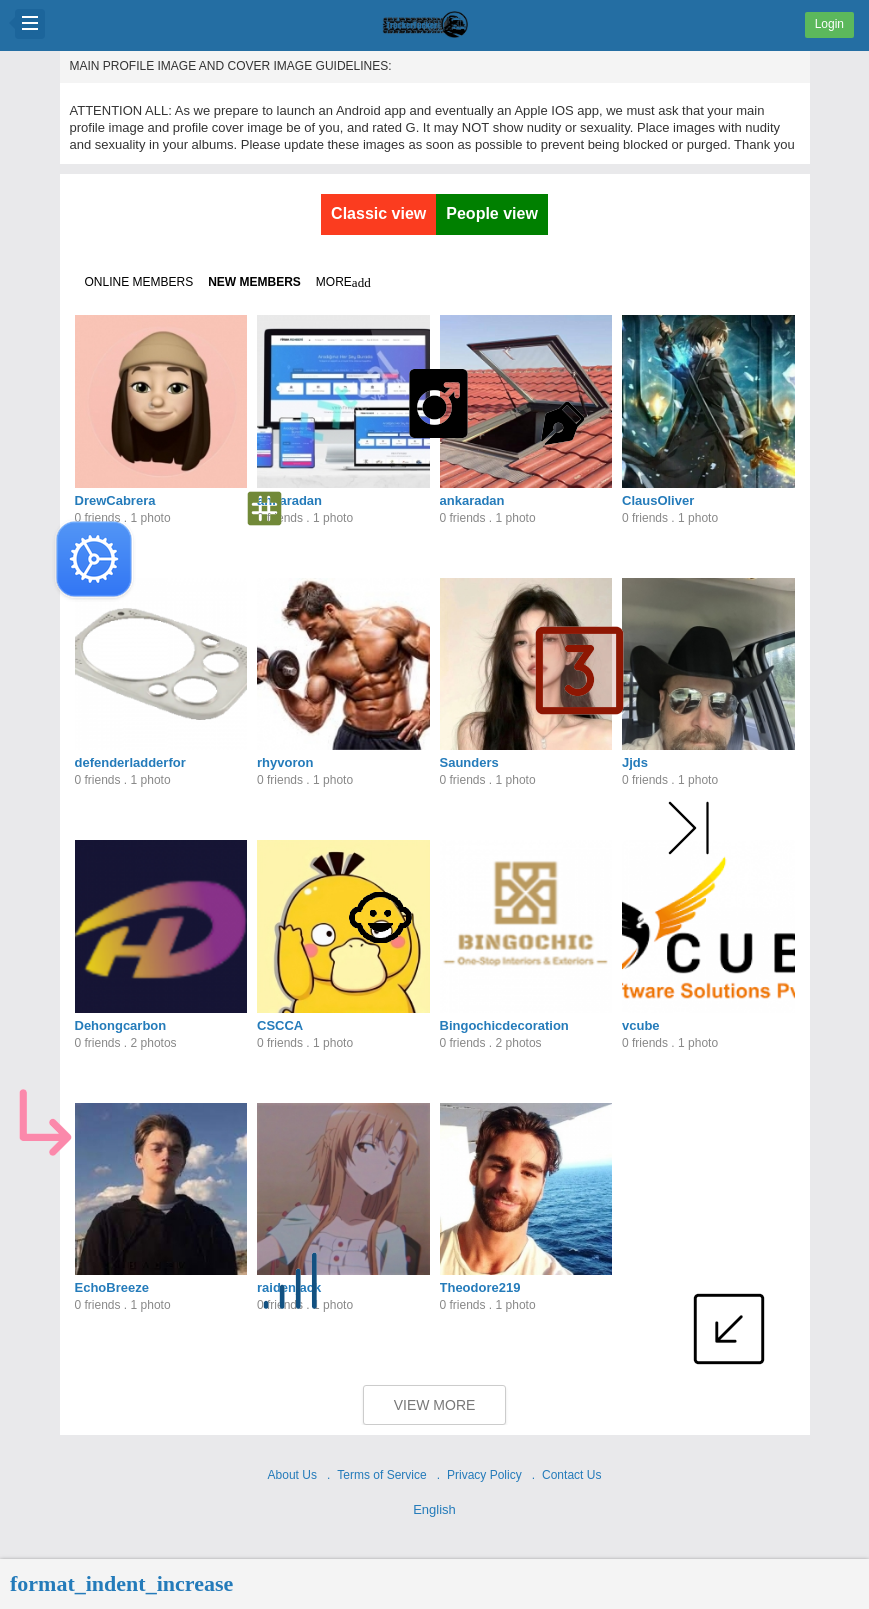 This screenshot has width=869, height=1609. What do you see at coordinates (729, 1329) in the screenshot?
I see `navigate to the bottom-left corner` at bounding box center [729, 1329].